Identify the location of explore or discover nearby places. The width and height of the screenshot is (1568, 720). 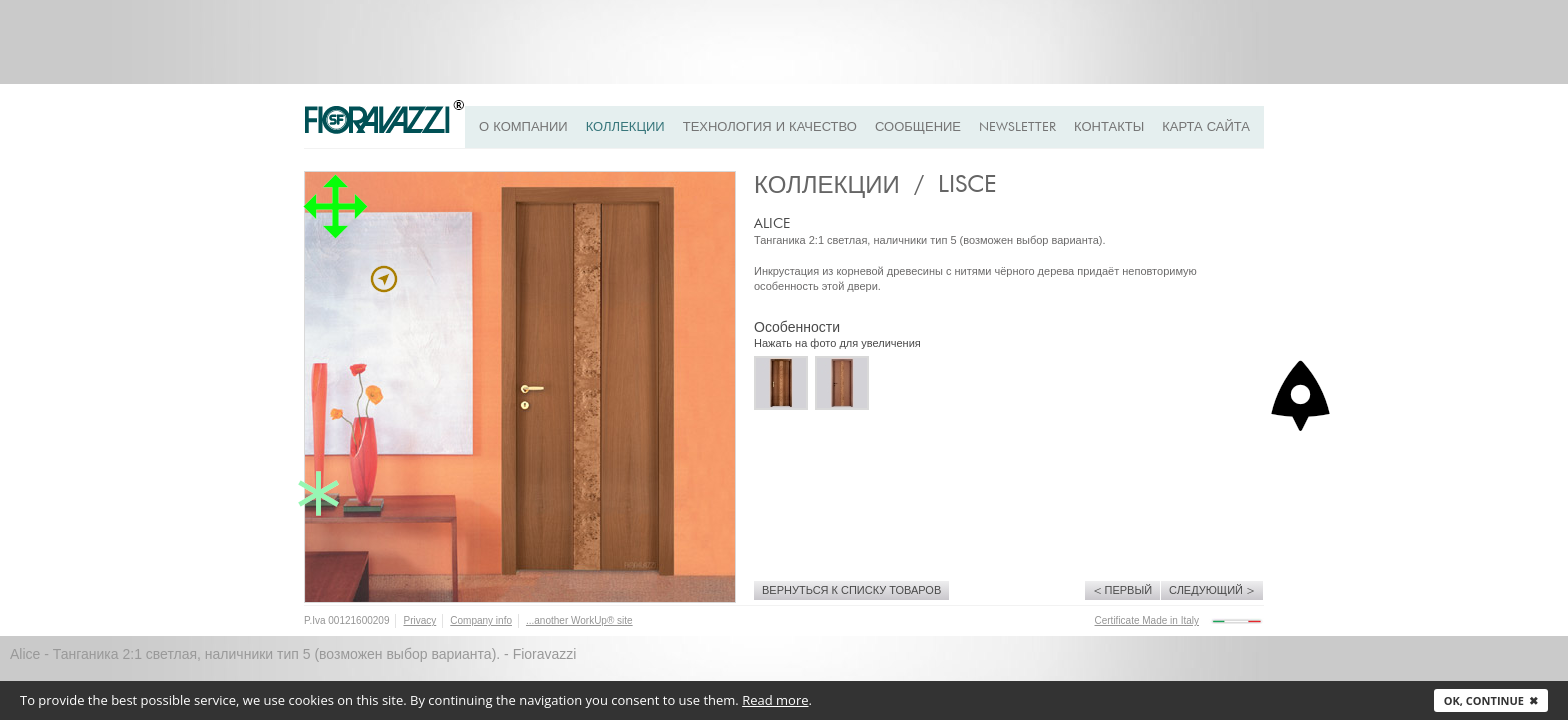
(384, 279).